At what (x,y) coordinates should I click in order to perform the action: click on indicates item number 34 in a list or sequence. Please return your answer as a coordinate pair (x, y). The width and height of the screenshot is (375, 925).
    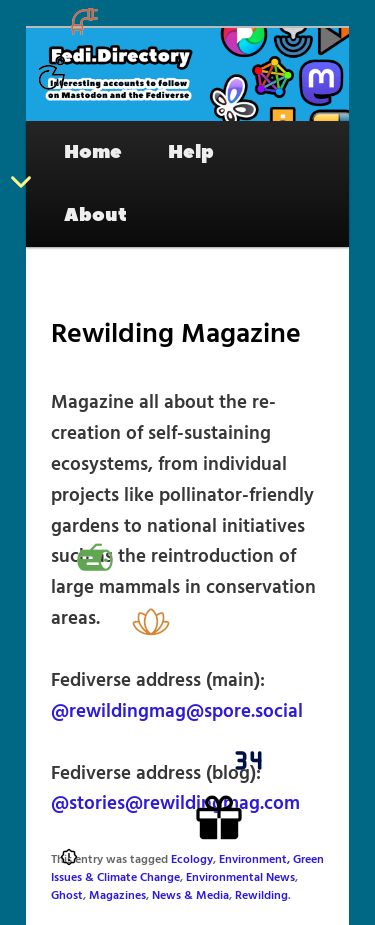
    Looking at the image, I should click on (248, 760).